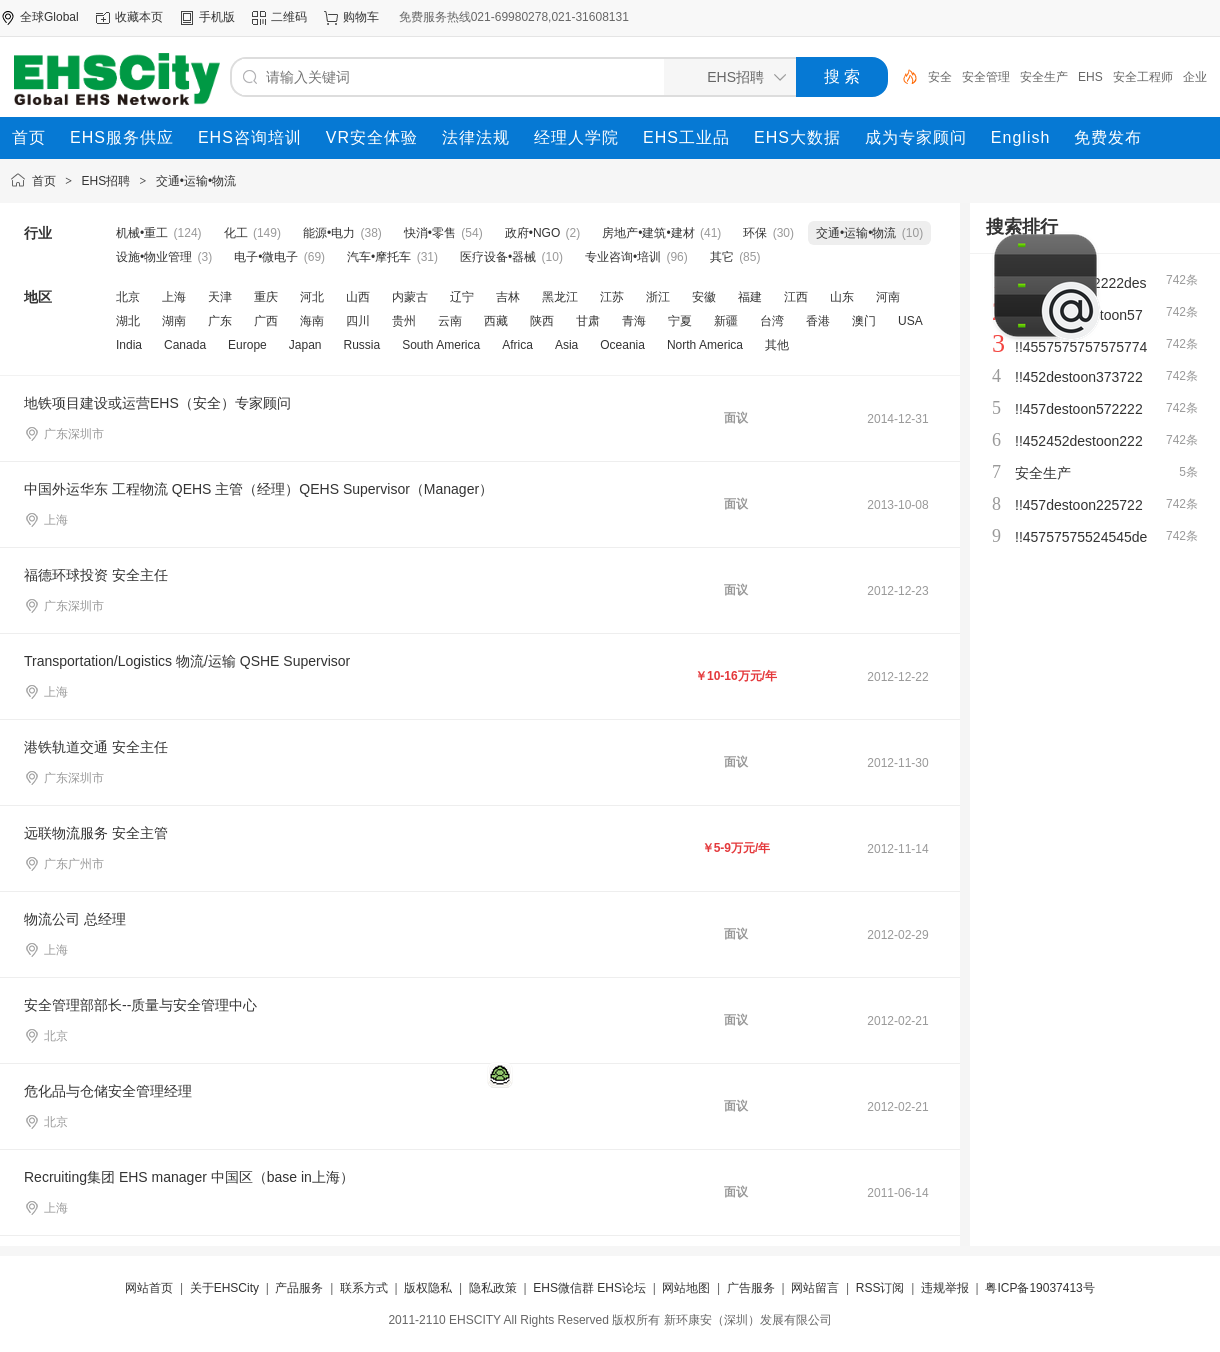 Image resolution: width=1220 pixels, height=1352 pixels. What do you see at coordinates (500, 1075) in the screenshot?
I see `open turtl secure note-taking app` at bounding box center [500, 1075].